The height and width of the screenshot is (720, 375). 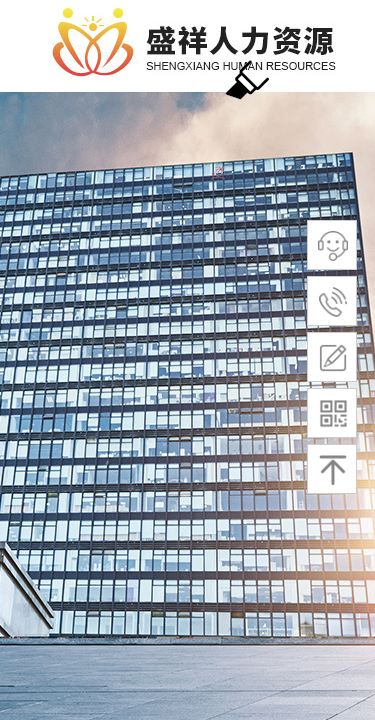 What do you see at coordinates (218, 173) in the screenshot?
I see `vacation or travel mode` at bounding box center [218, 173].